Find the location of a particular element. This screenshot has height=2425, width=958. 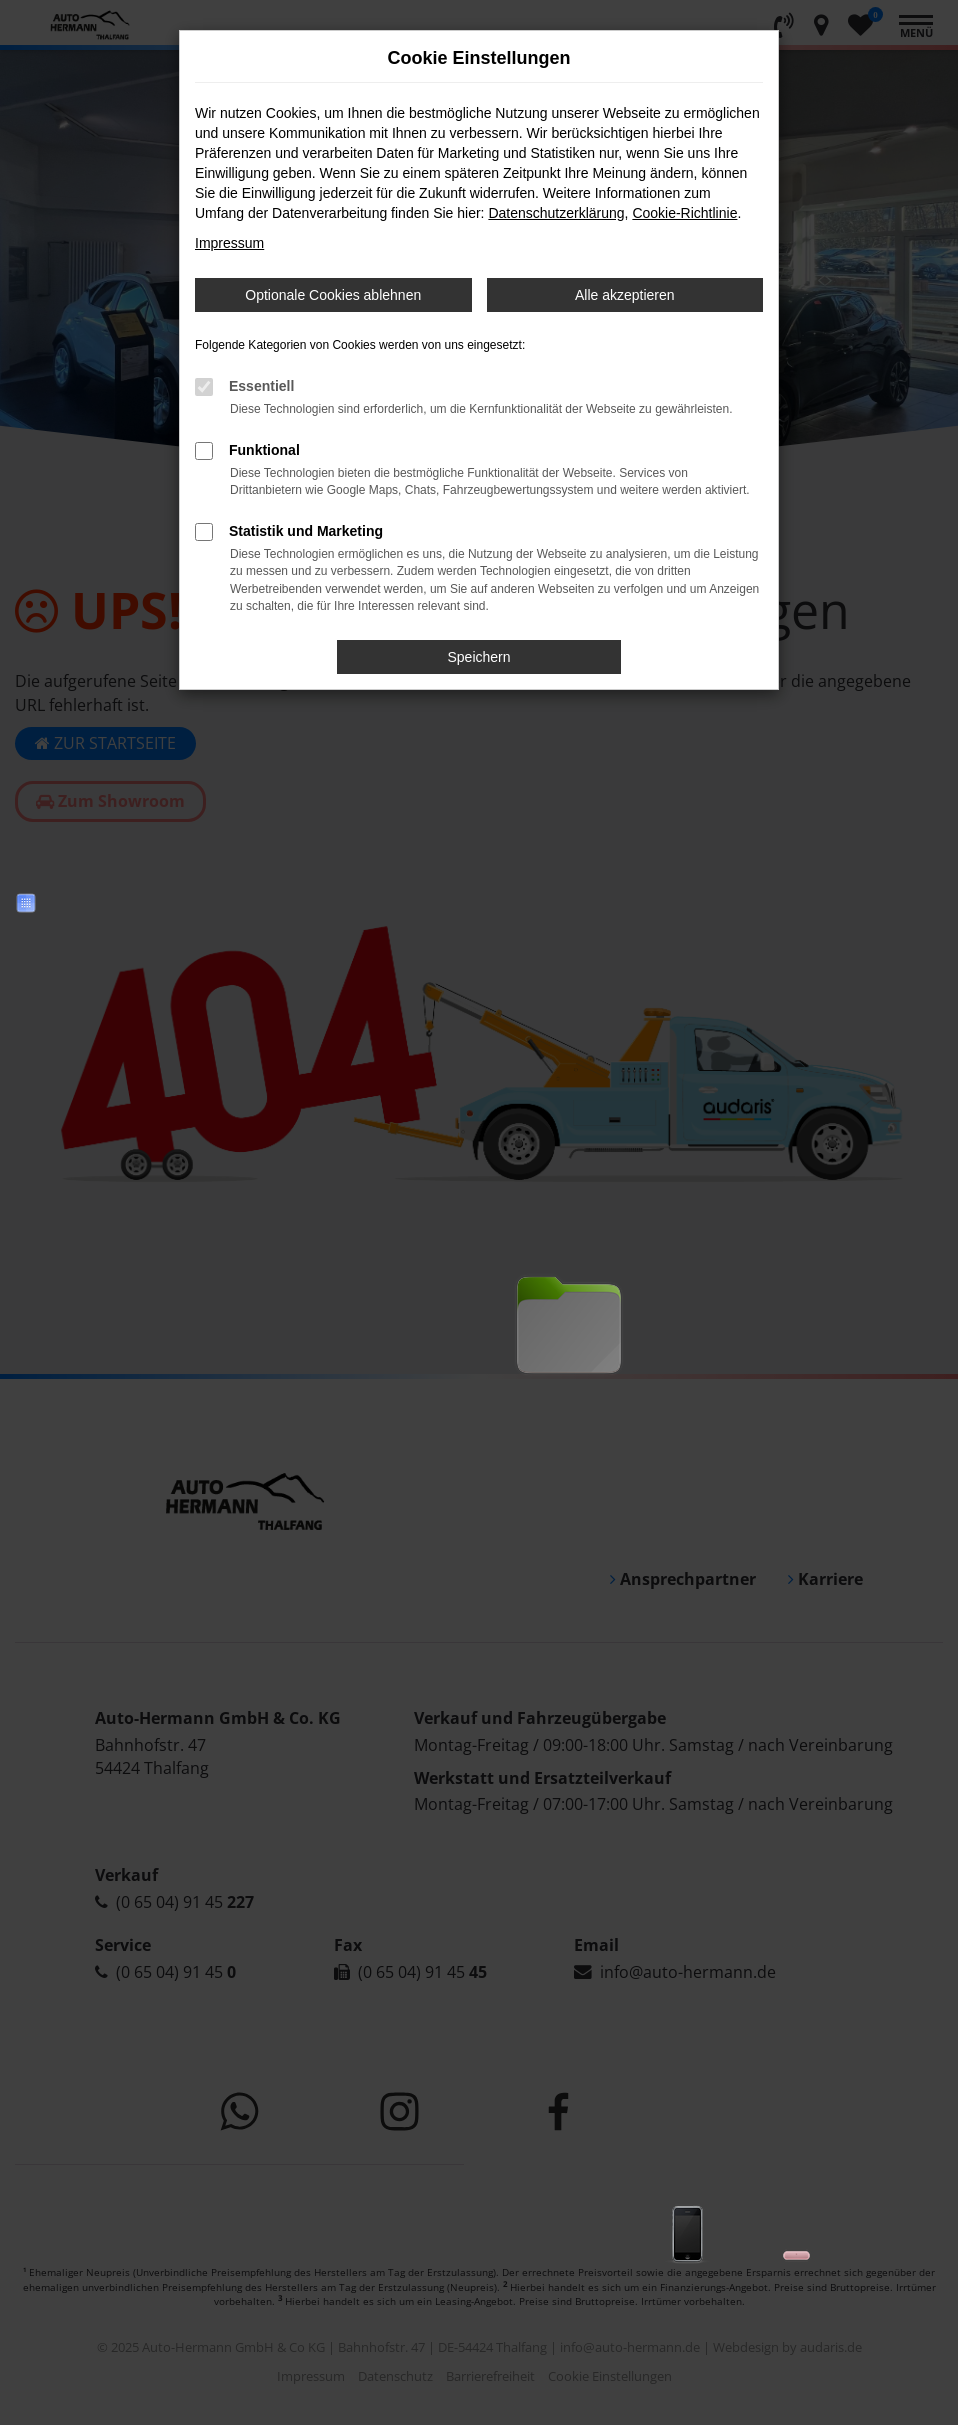

connect to a bluetooth speaker is located at coordinates (796, 2255).